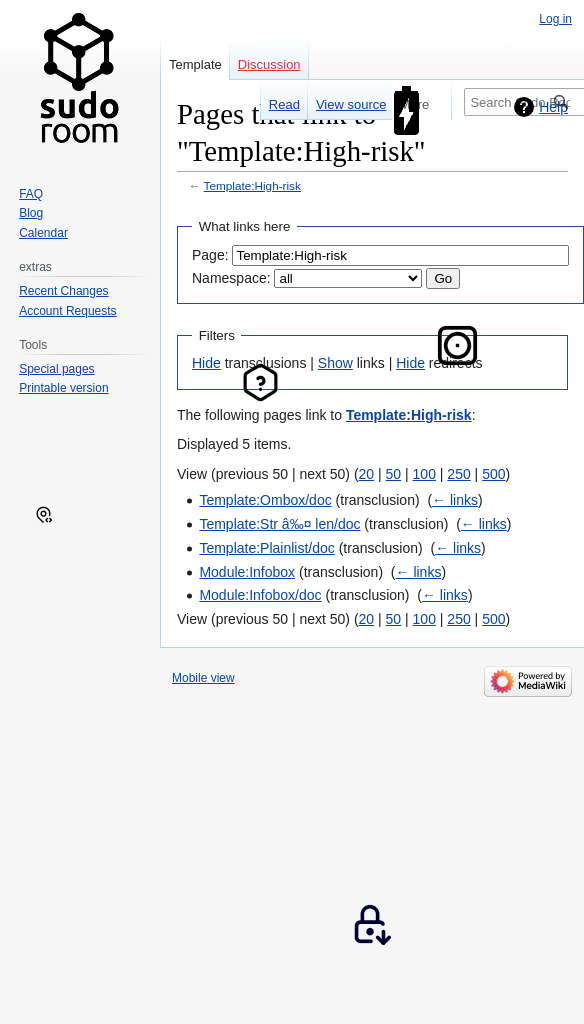  What do you see at coordinates (43, 514) in the screenshot?
I see `access location-based code or coordinates` at bounding box center [43, 514].